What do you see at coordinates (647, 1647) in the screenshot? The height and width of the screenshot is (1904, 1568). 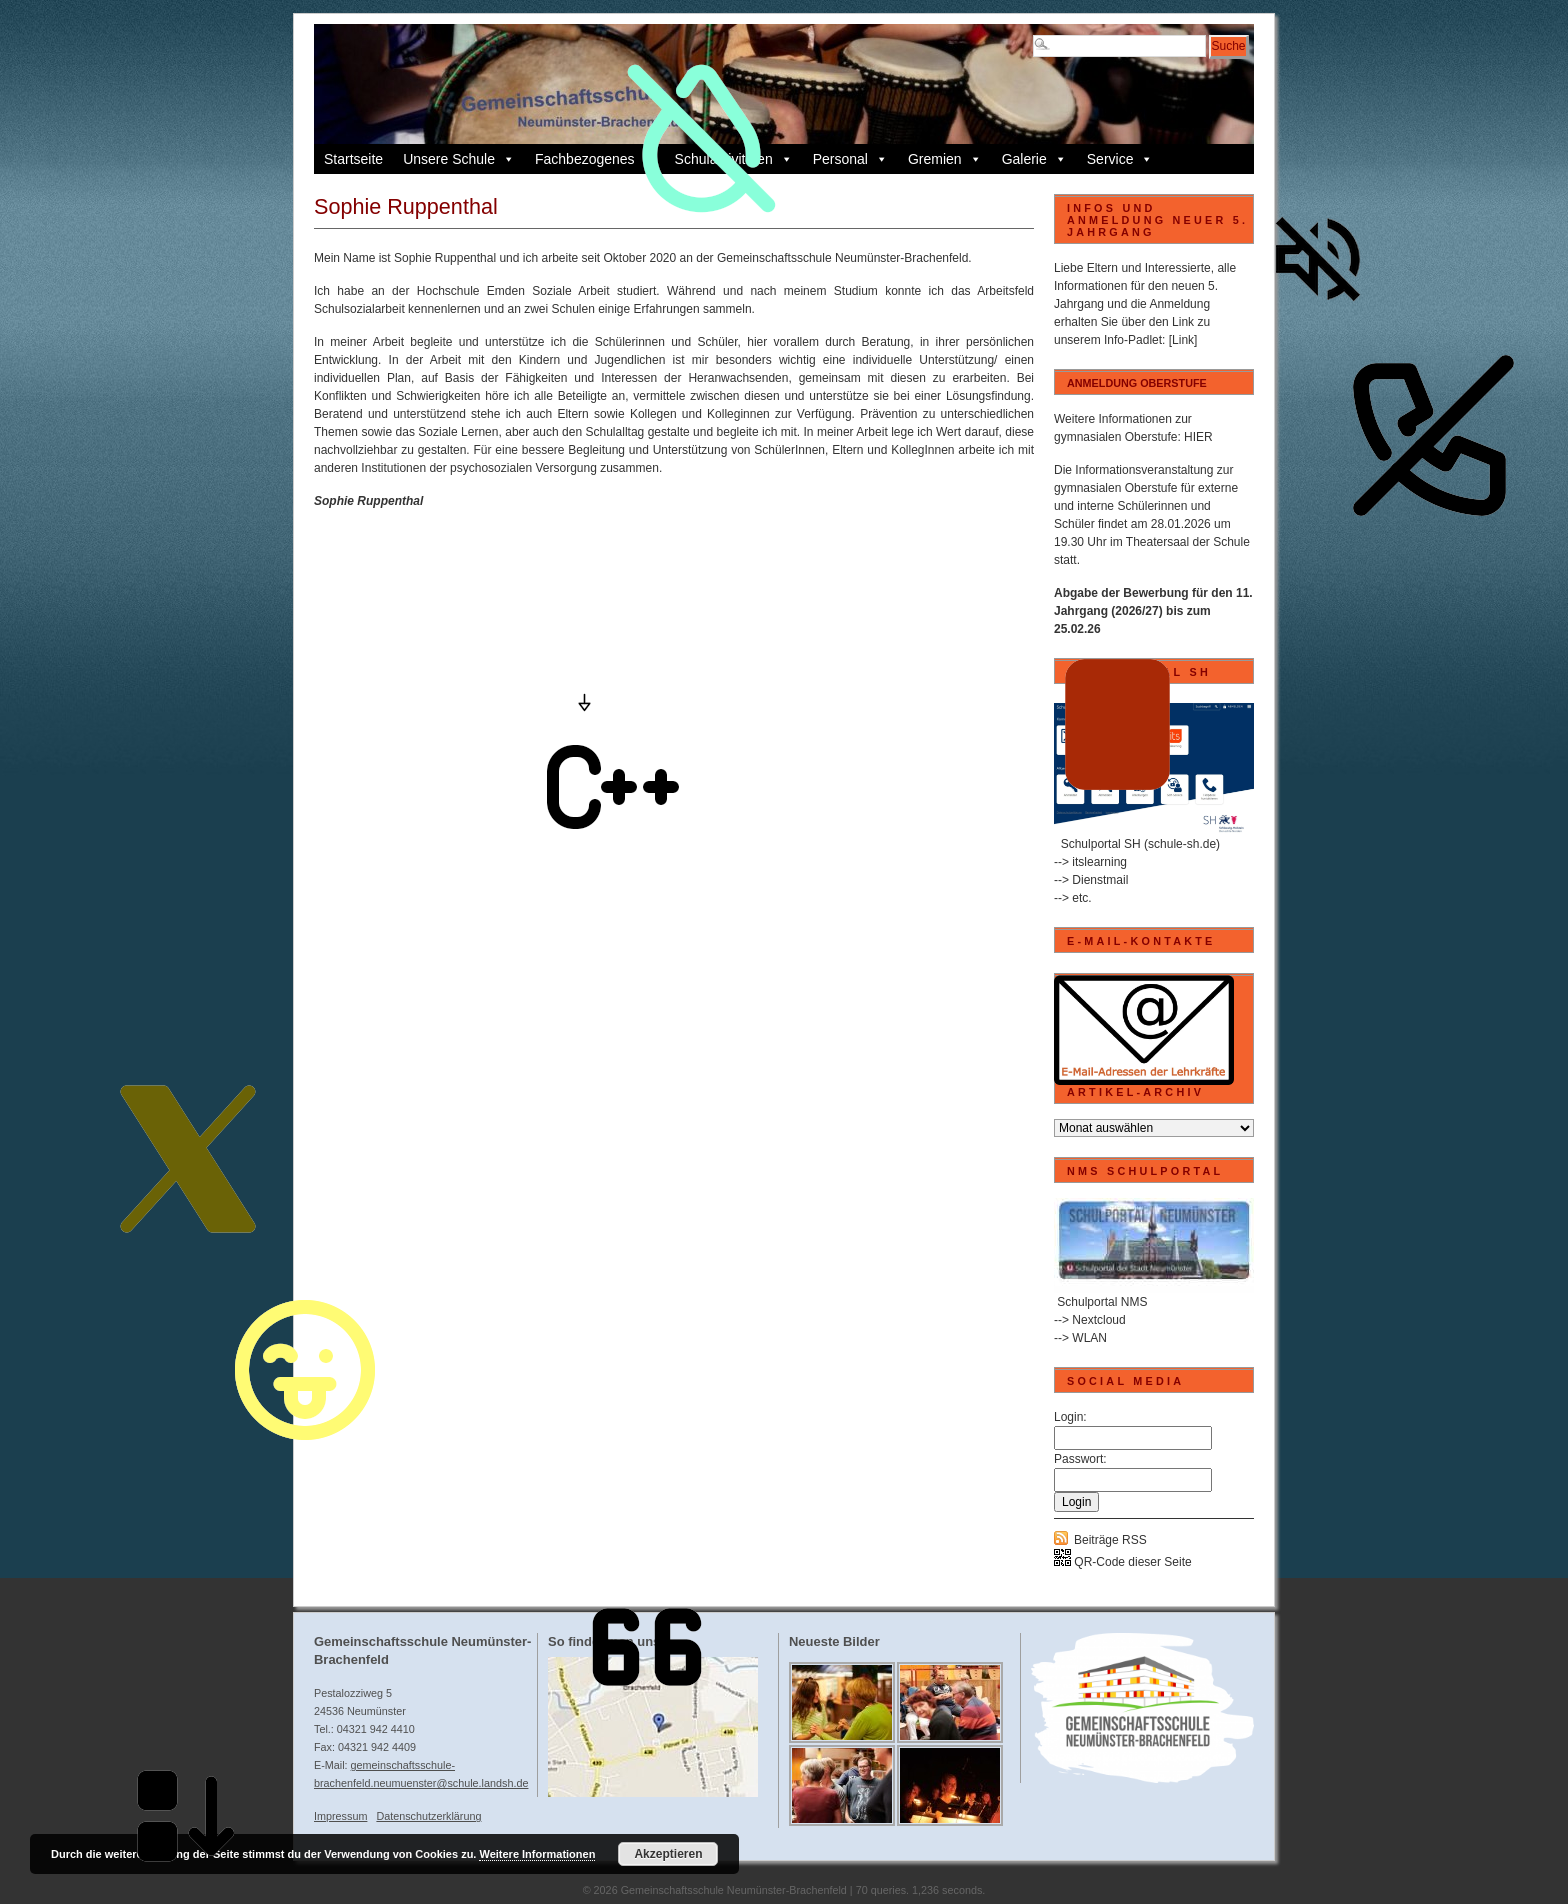 I see `indicates item number 66 in a list or sequence` at bounding box center [647, 1647].